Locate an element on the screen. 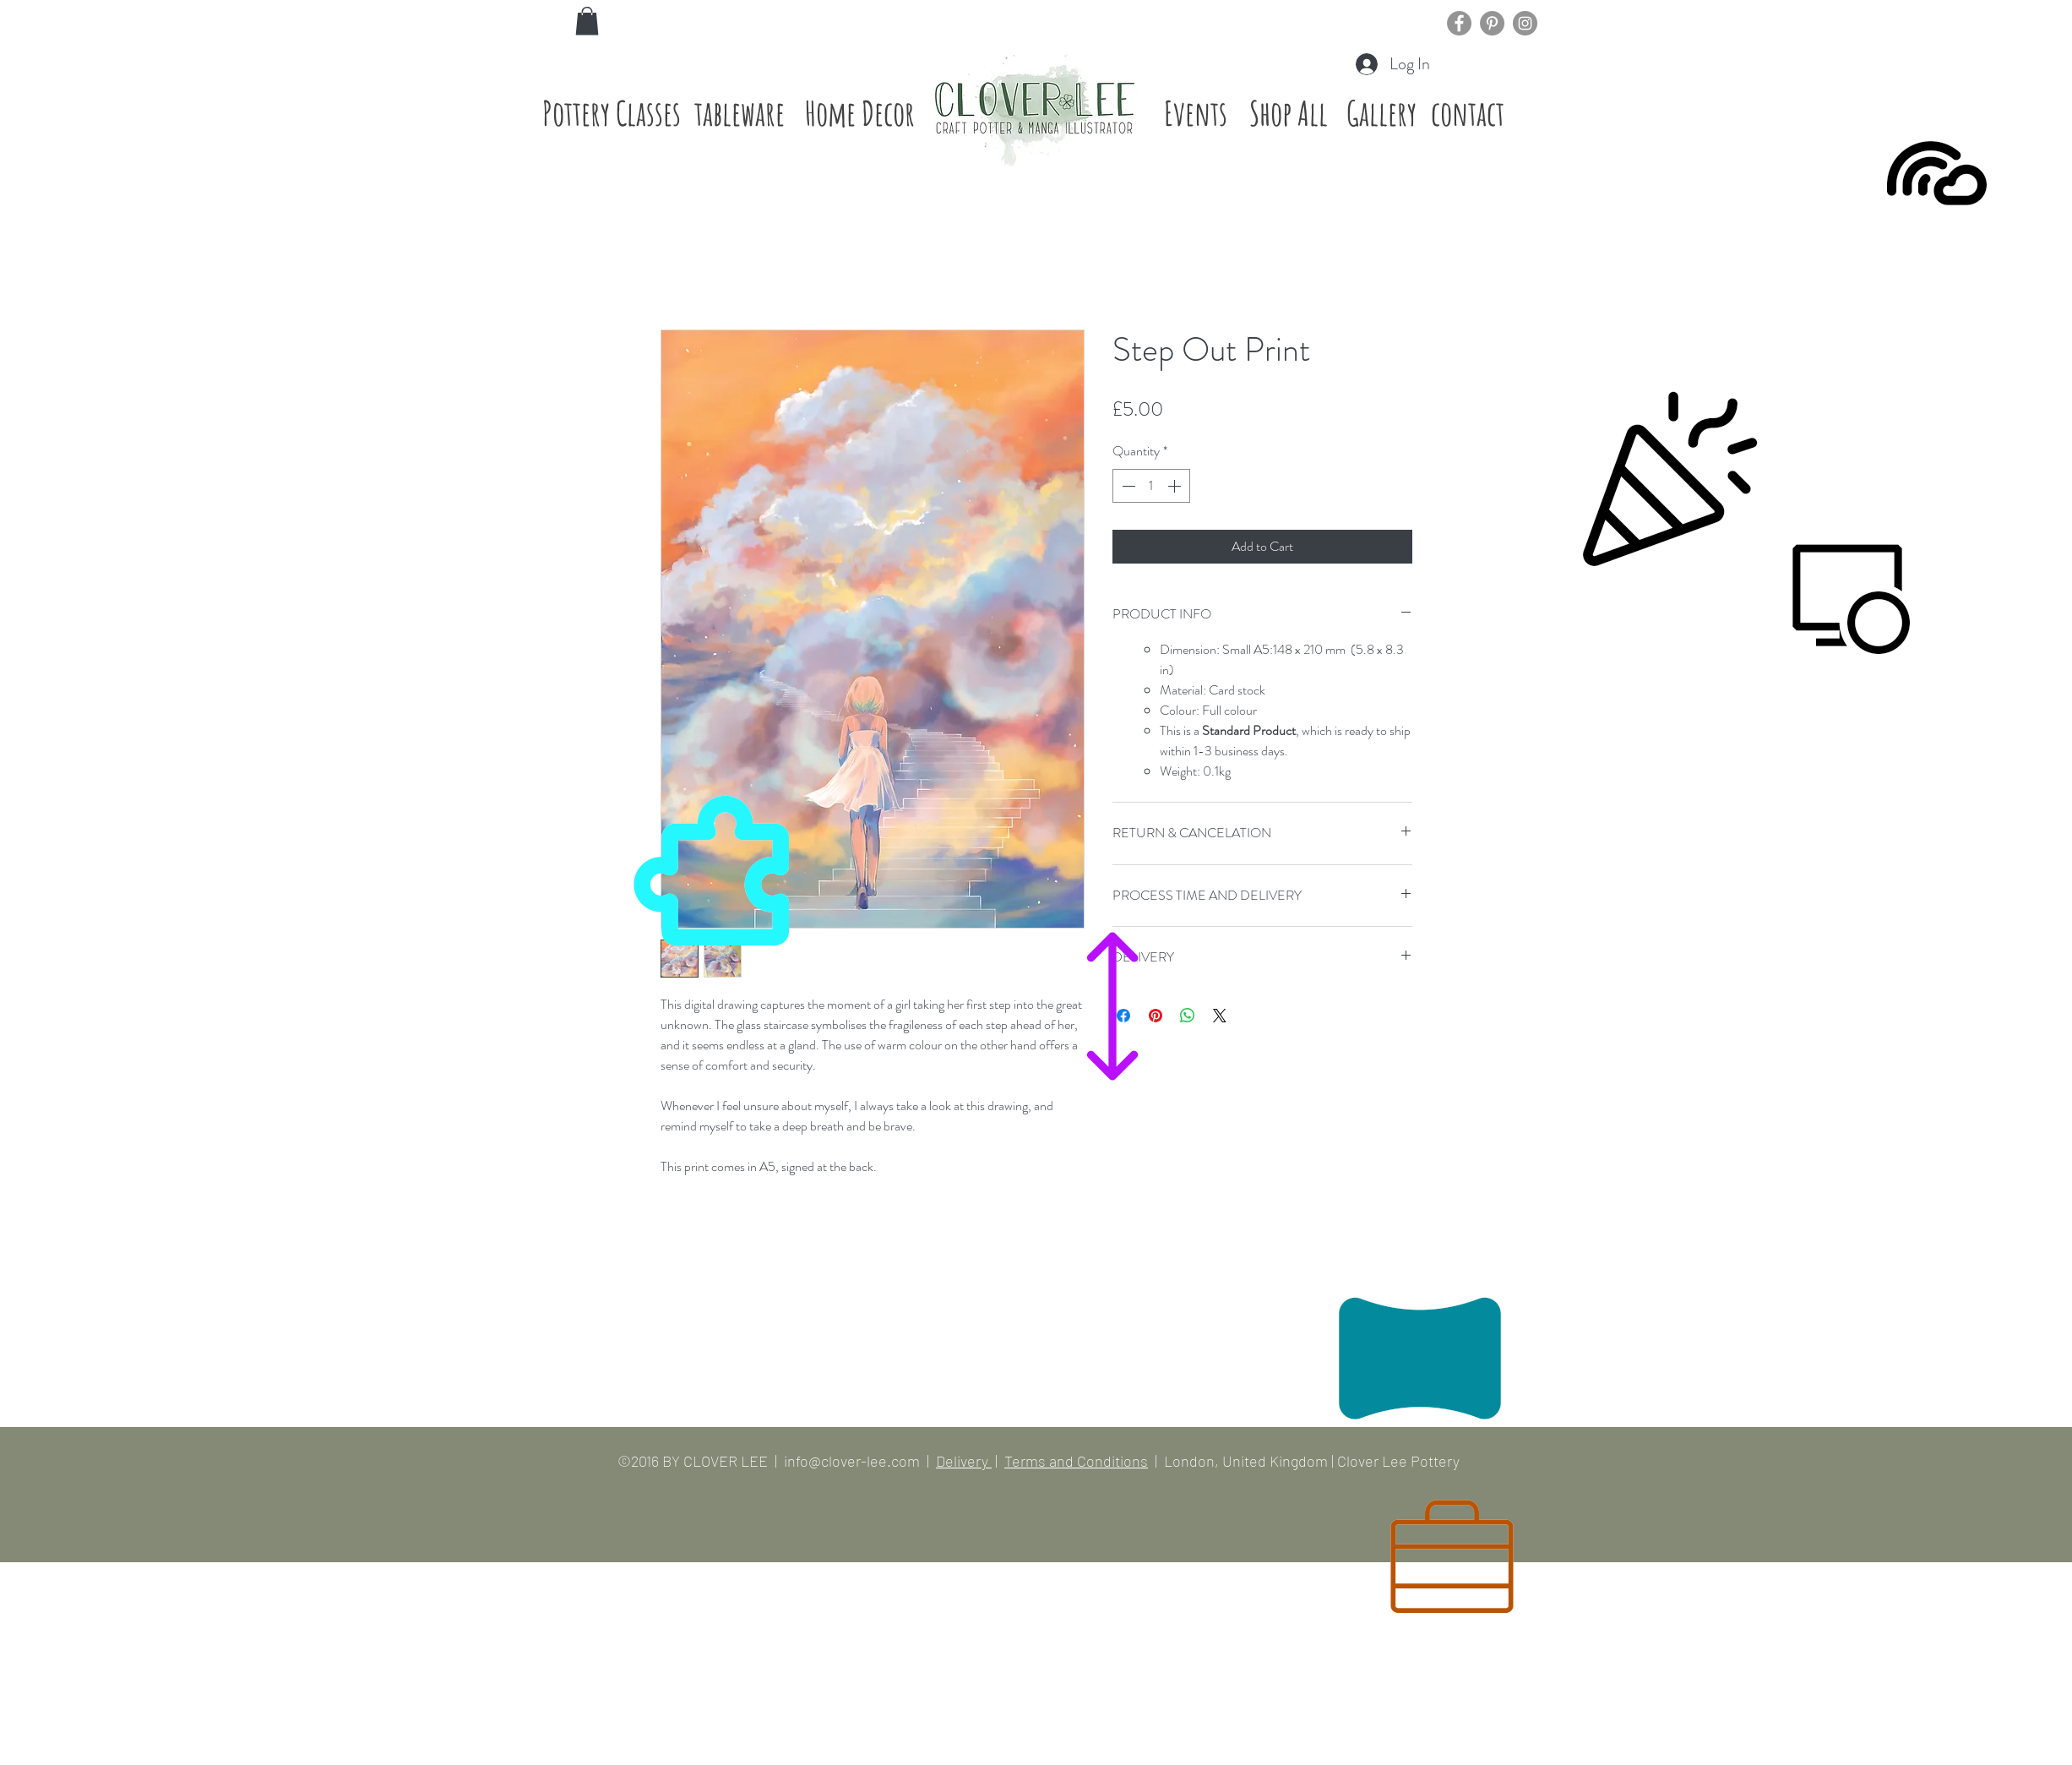  celebrate a completed milestone or achievement is located at coordinates (1660, 488).